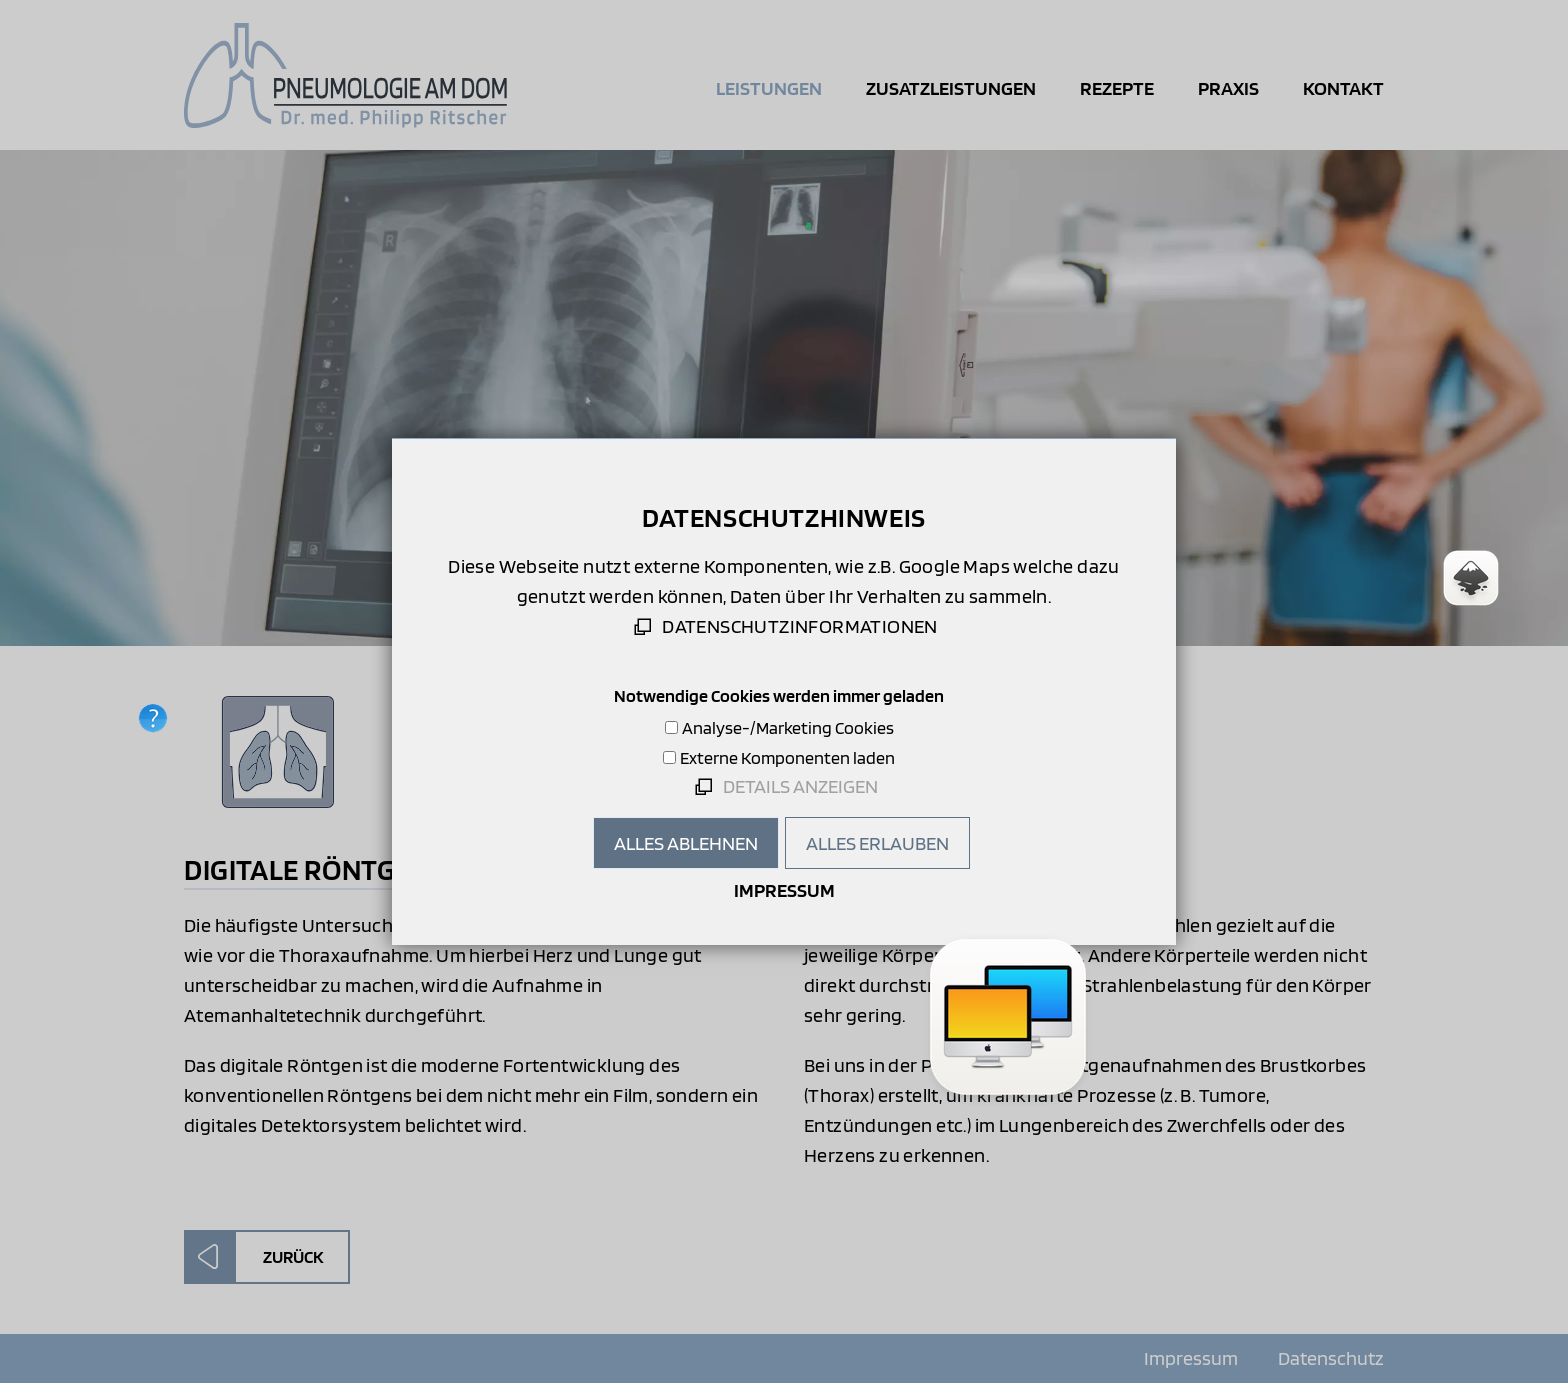  Describe the element at coordinates (153, 718) in the screenshot. I see `open the help or support center` at that location.